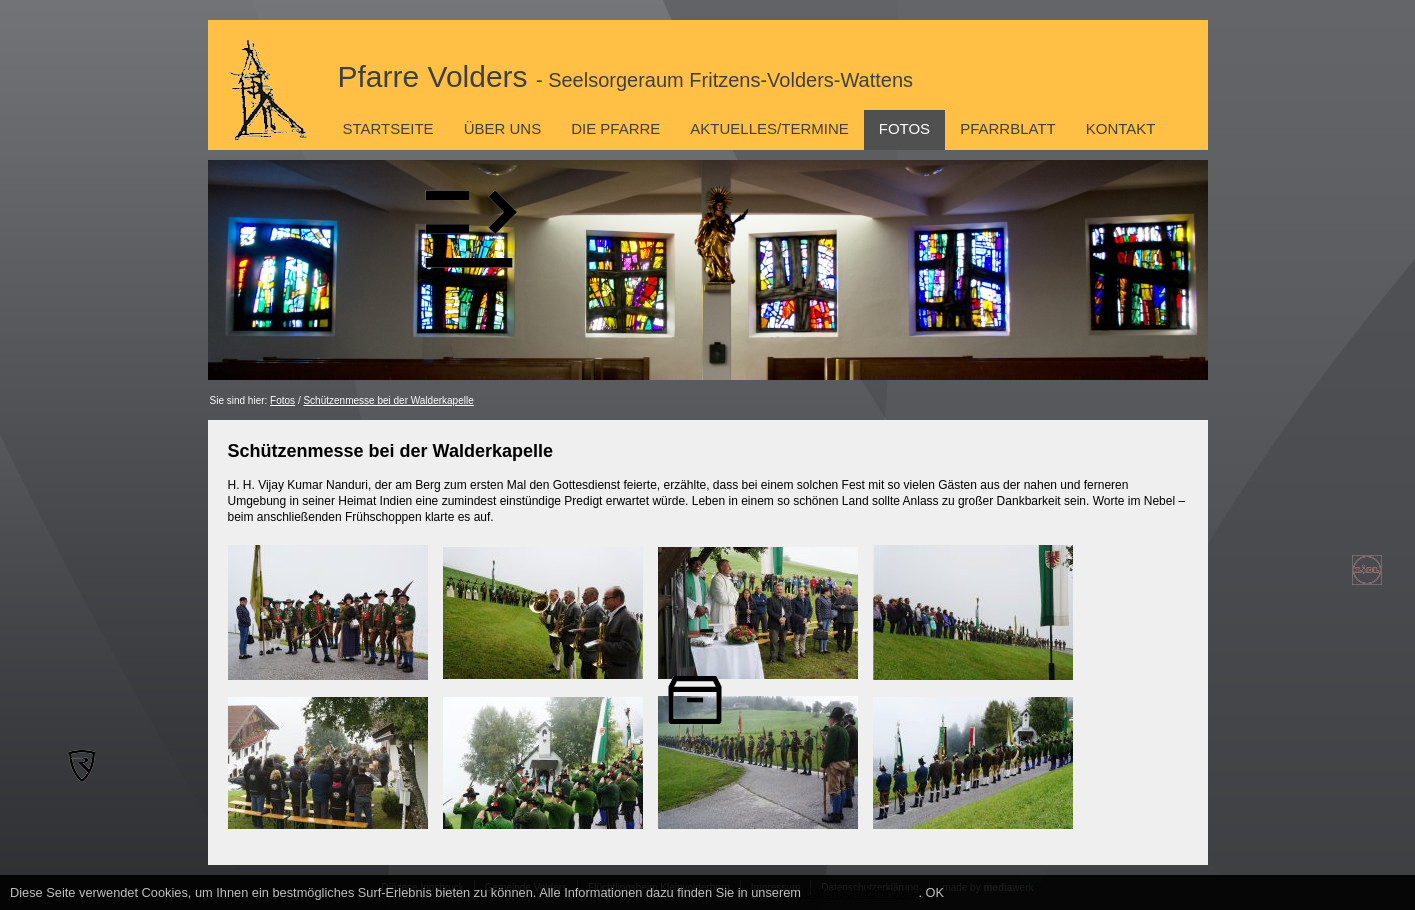 This screenshot has height=910, width=1415. I want to click on archive items or documents, so click(695, 700).